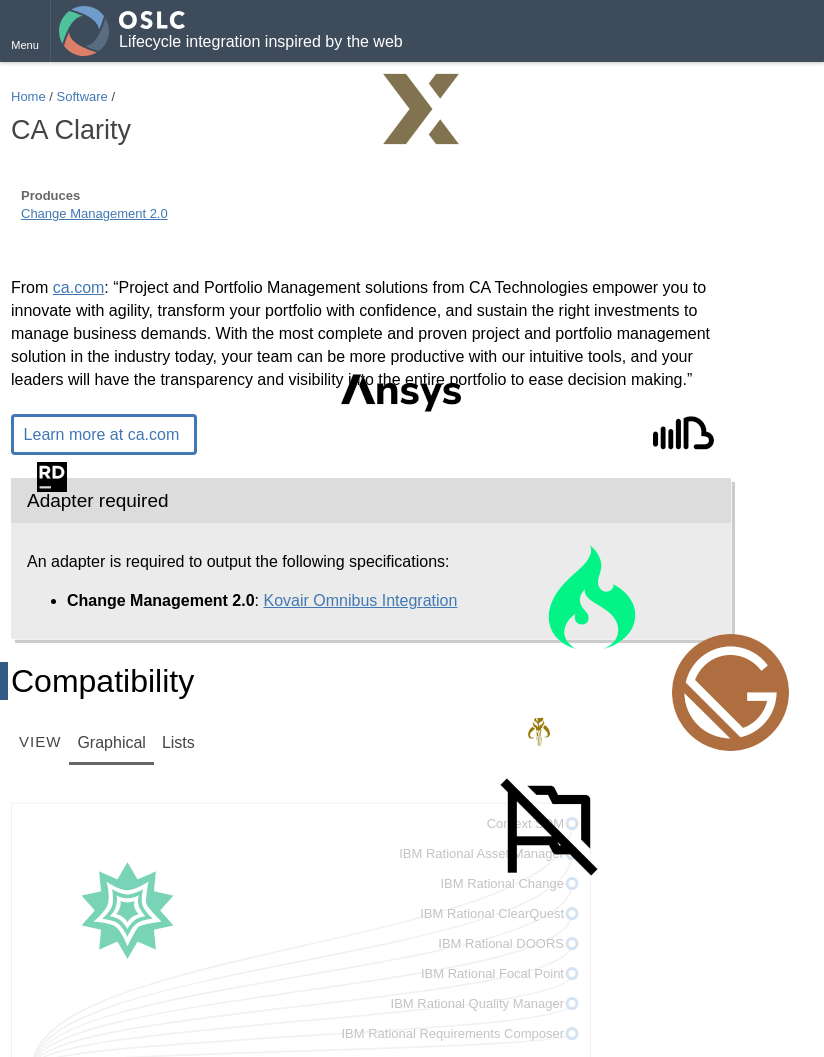  What do you see at coordinates (730, 692) in the screenshot?
I see `Gatsby framework logo` at bounding box center [730, 692].